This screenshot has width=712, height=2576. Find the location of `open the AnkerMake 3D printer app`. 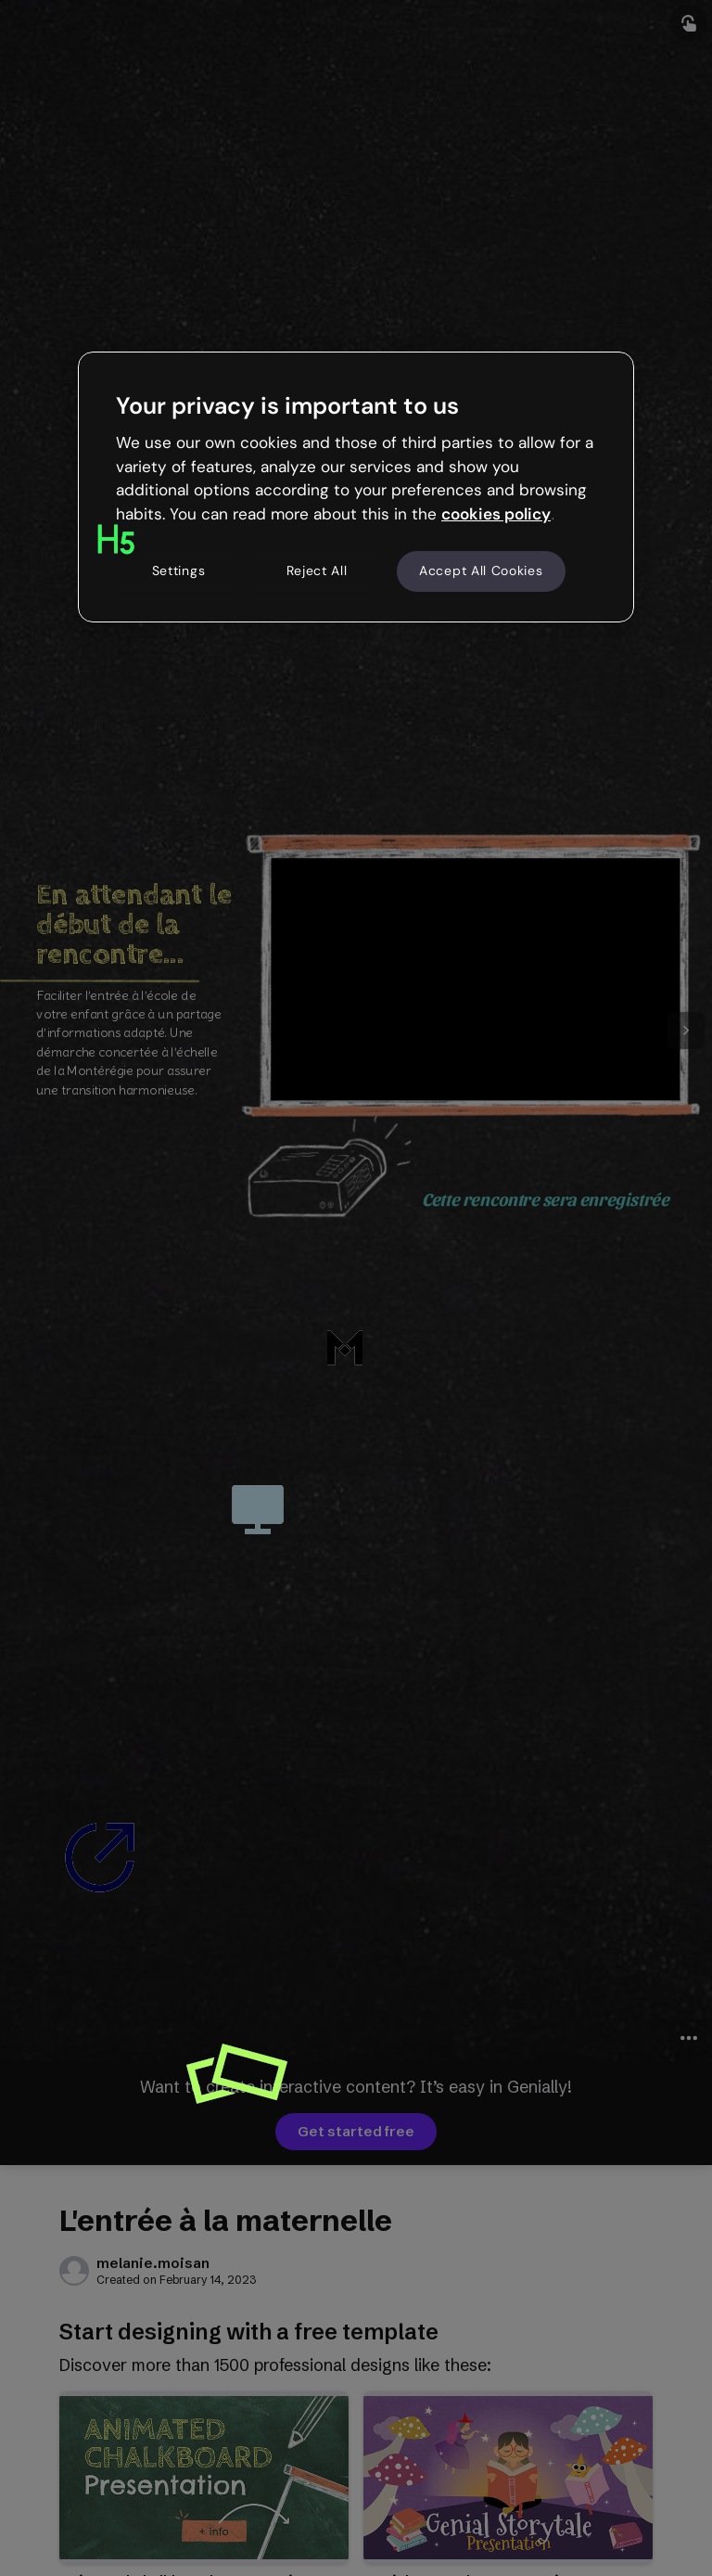

open the AnkerMake 3D printer app is located at coordinates (345, 1348).